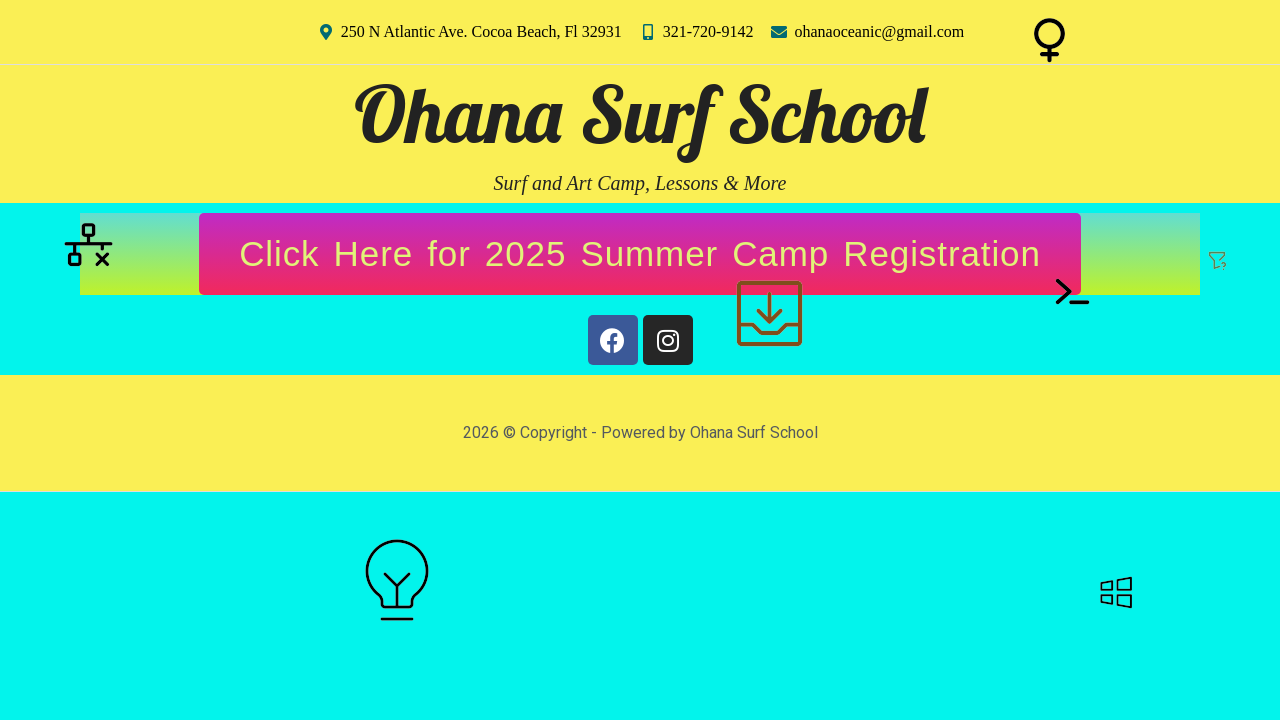  Describe the element at coordinates (1117, 592) in the screenshot. I see `open windows start menu` at that location.